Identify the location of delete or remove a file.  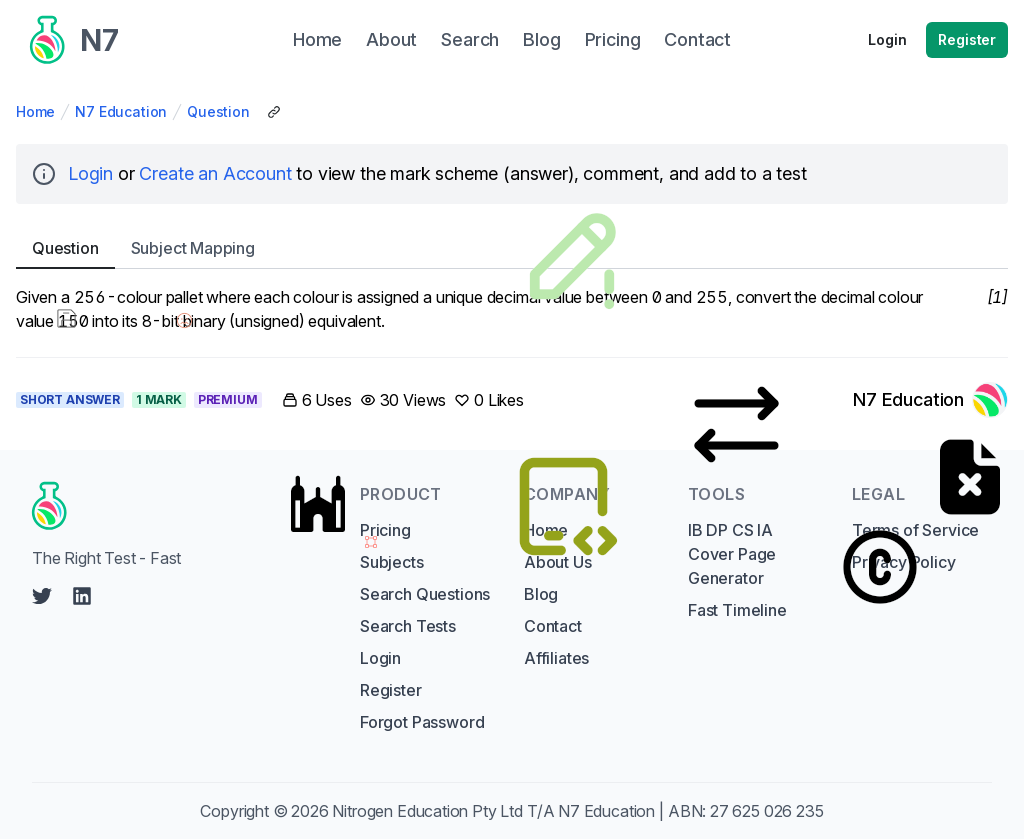
(970, 477).